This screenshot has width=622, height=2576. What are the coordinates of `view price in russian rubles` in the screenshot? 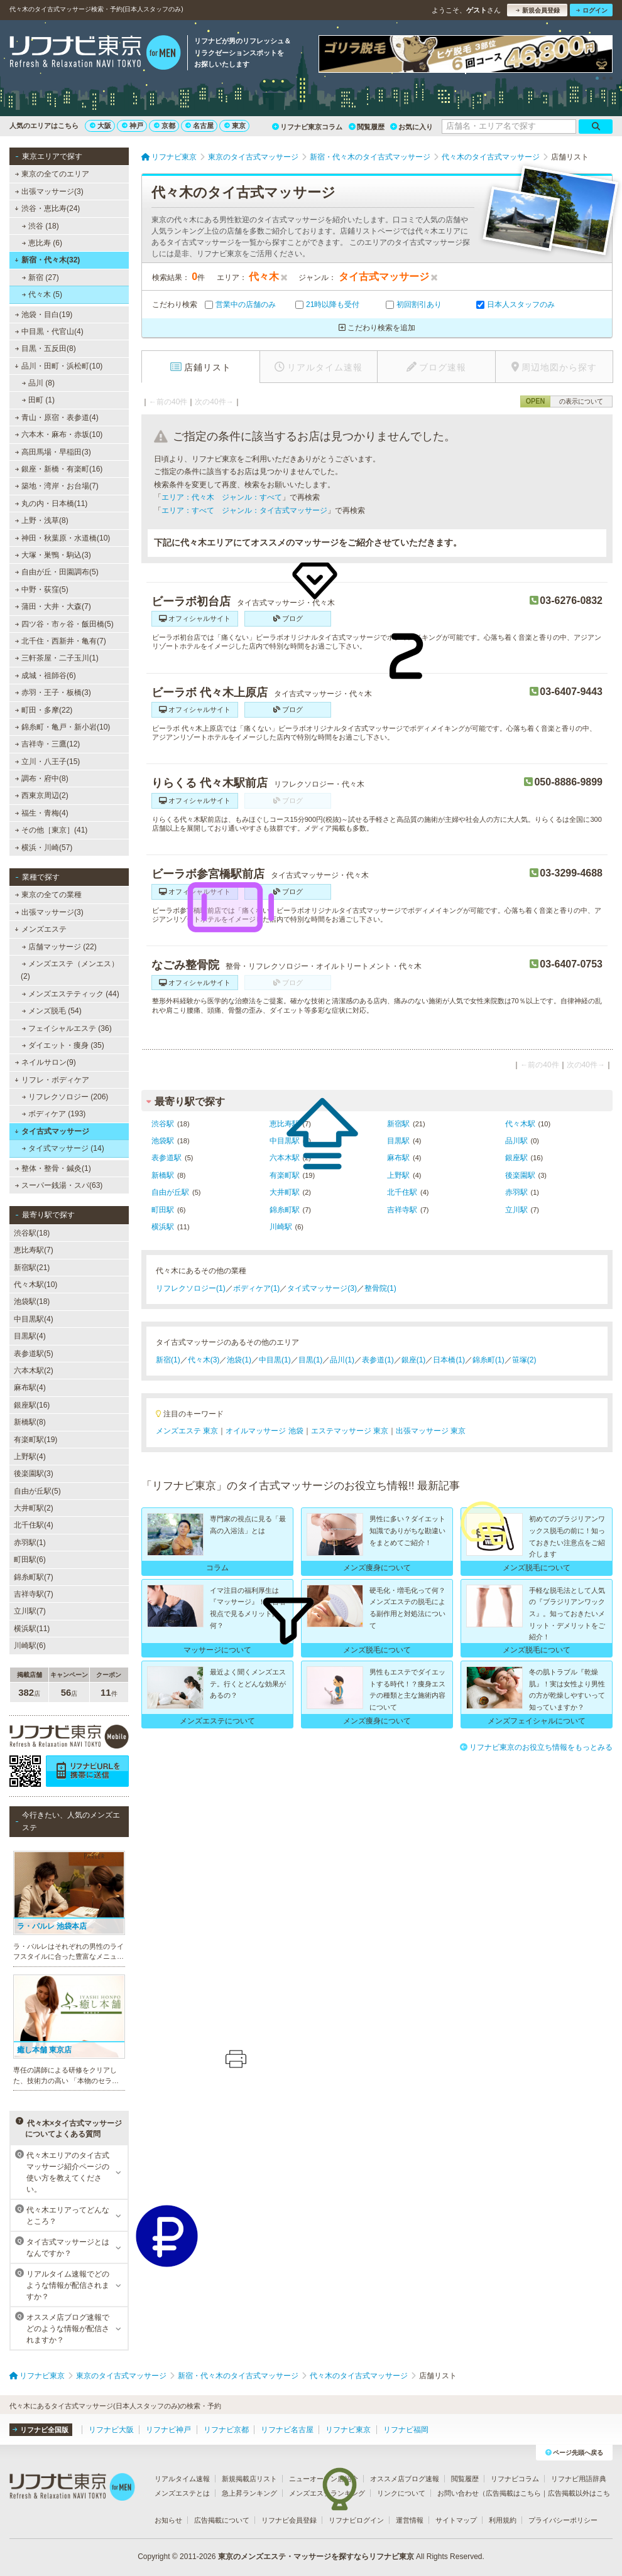 It's located at (166, 2236).